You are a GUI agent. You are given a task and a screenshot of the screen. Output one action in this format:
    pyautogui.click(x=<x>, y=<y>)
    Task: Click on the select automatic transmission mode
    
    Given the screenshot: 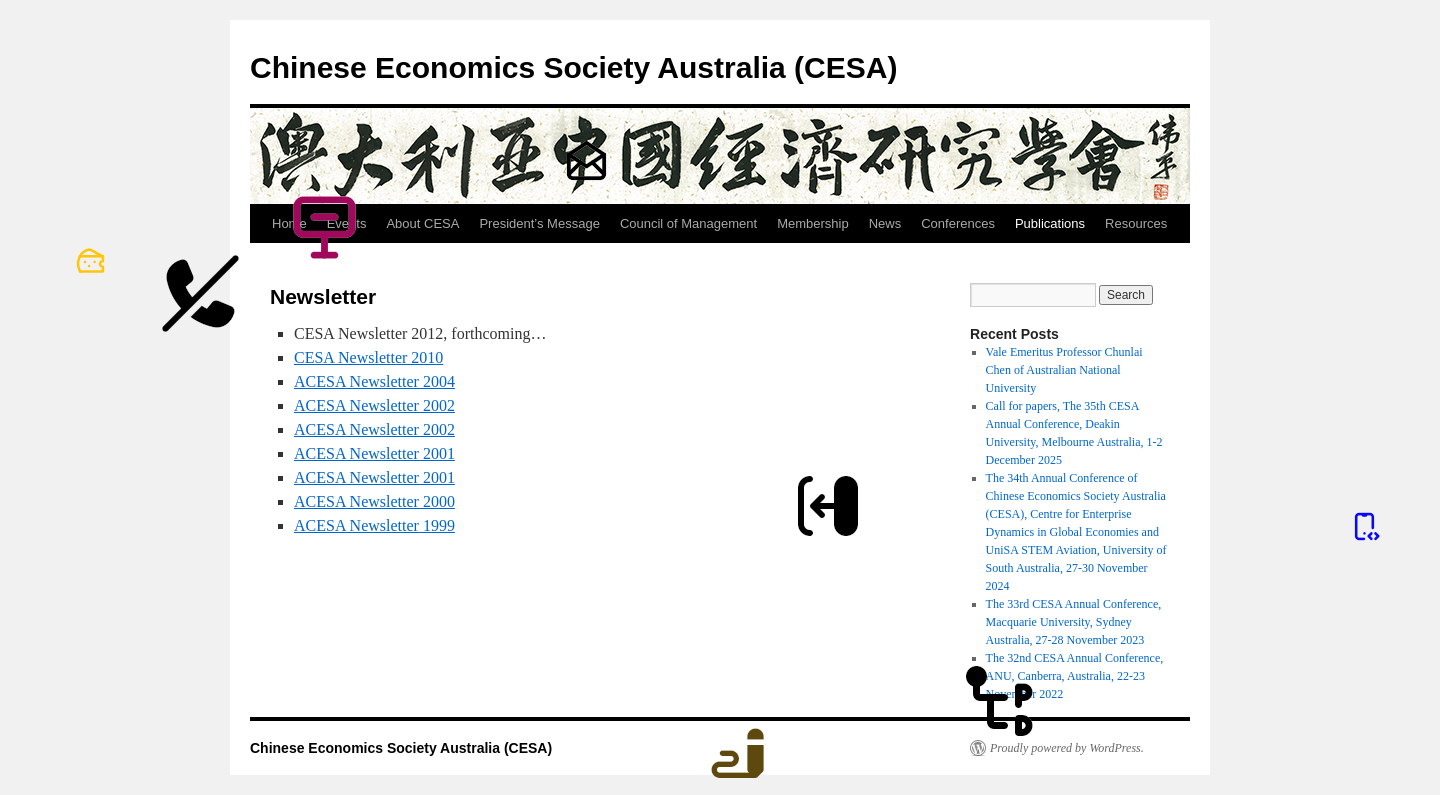 What is the action you would take?
    pyautogui.click(x=1001, y=701)
    